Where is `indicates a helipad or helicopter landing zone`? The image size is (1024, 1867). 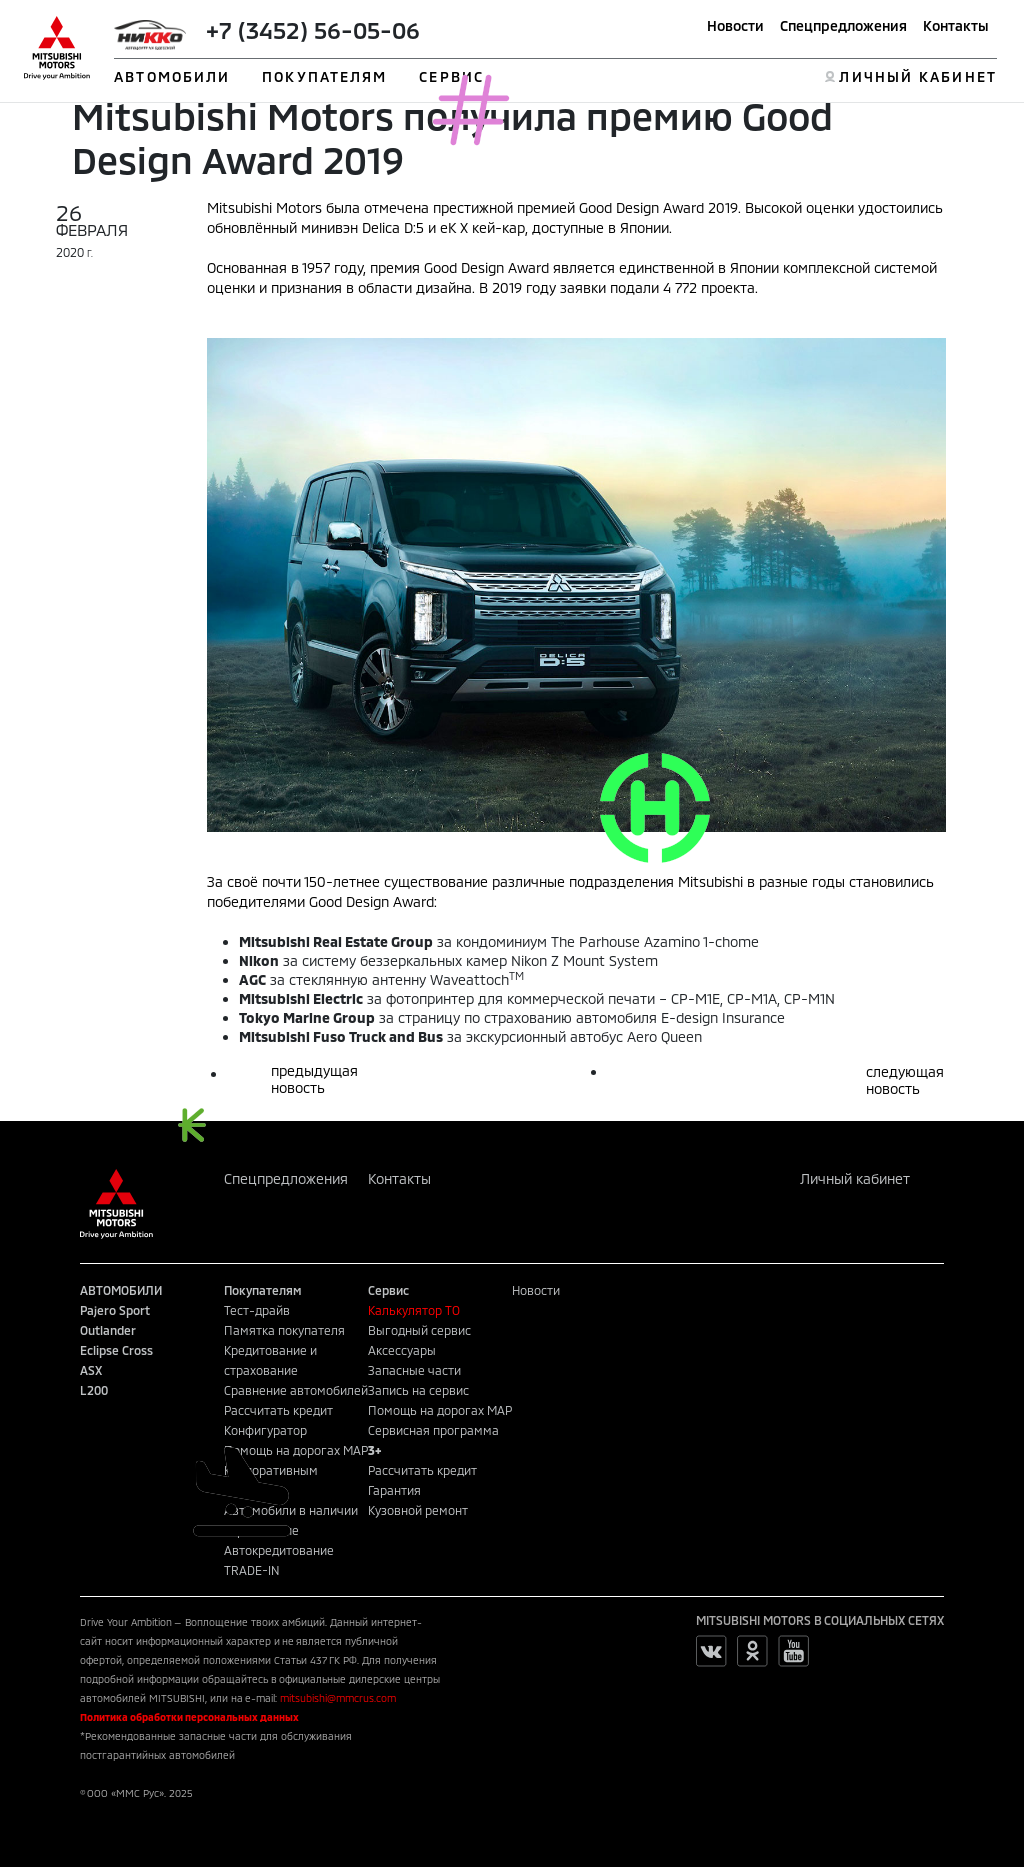 indicates a helipad or helicopter landing zone is located at coordinates (655, 808).